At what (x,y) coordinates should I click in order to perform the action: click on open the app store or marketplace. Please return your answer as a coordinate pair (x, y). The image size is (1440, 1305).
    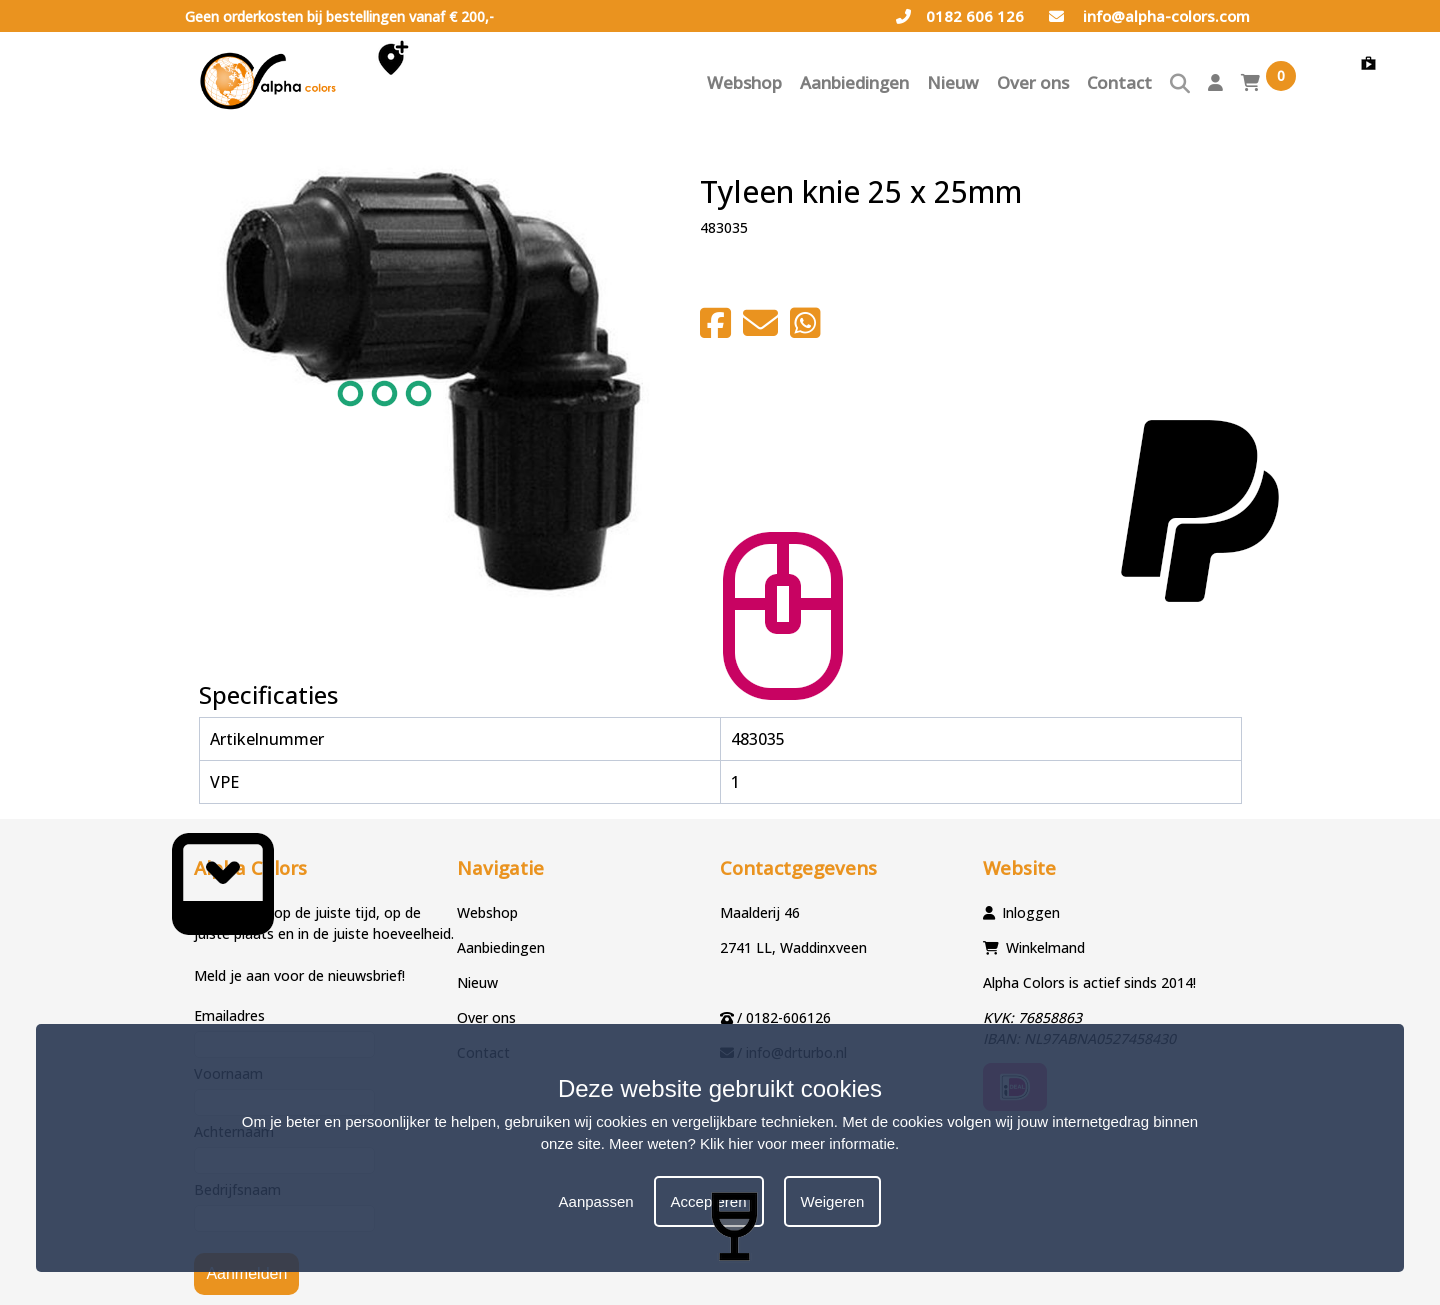
    Looking at the image, I should click on (1368, 63).